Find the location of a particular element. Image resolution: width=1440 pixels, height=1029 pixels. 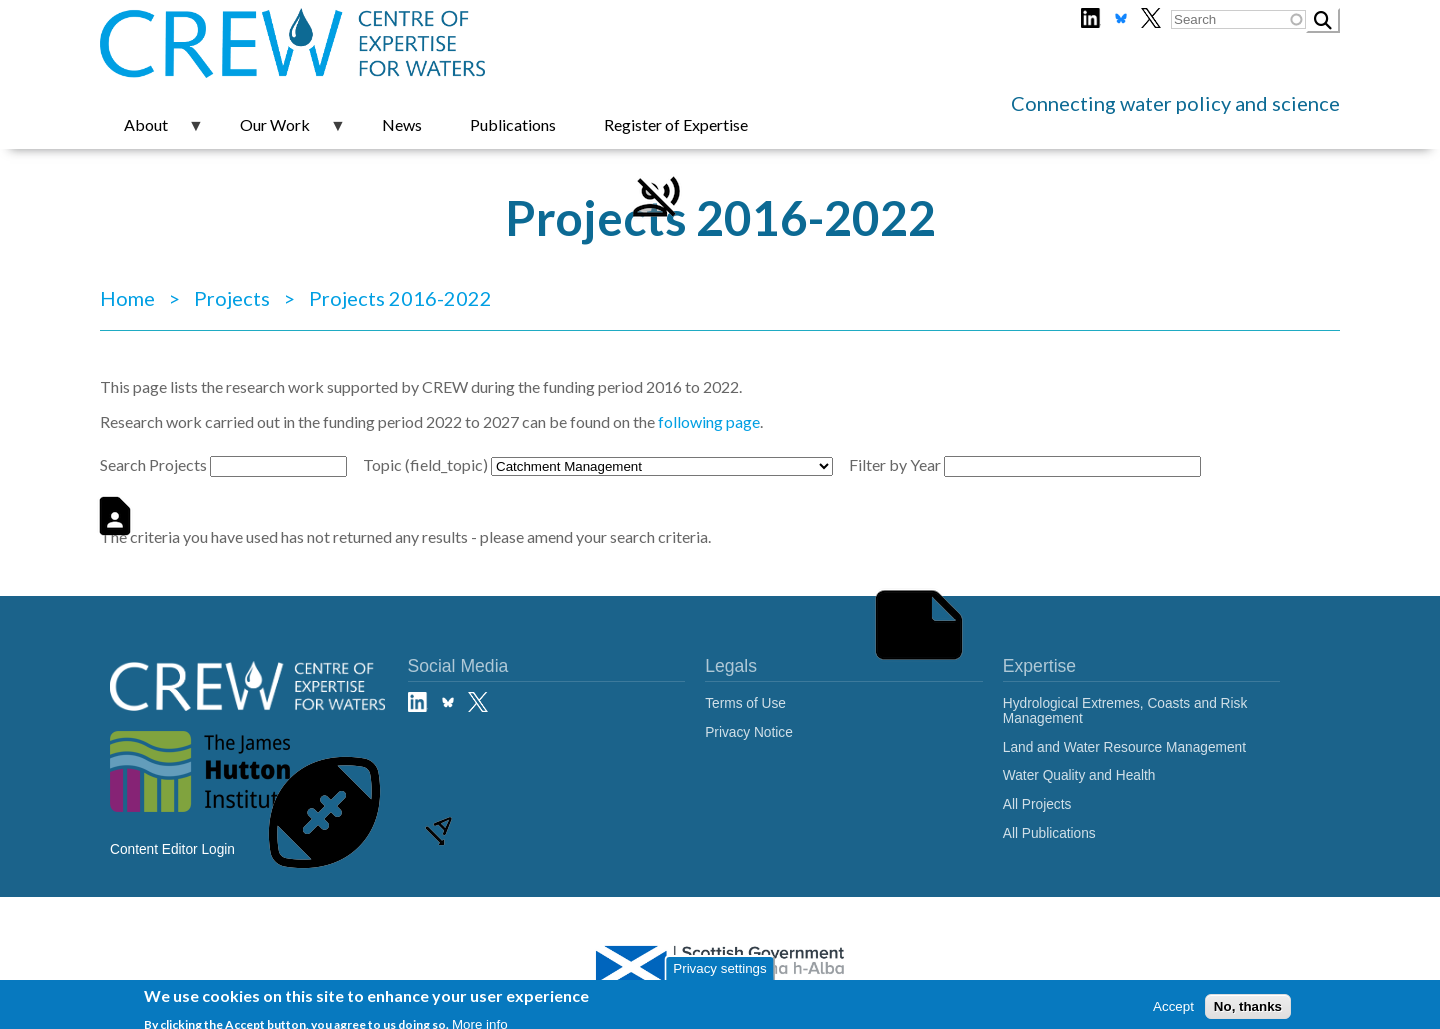

access sports scores and updates is located at coordinates (324, 812).